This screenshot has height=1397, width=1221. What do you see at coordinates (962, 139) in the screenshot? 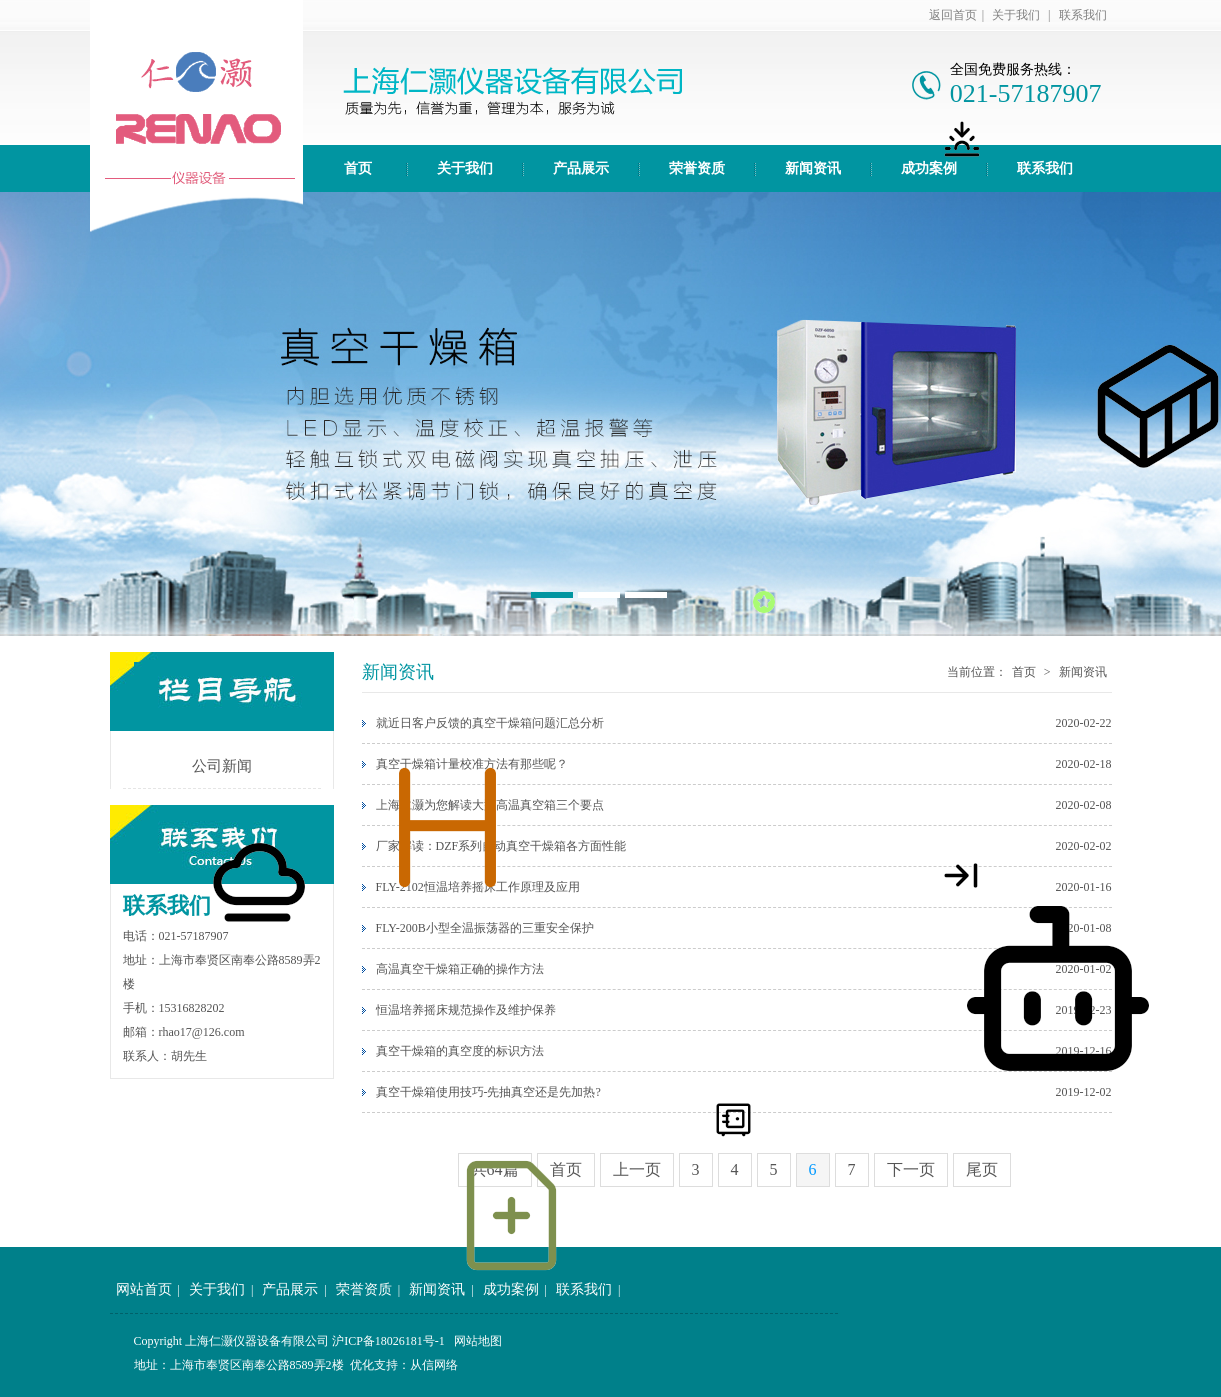
I see `set display to evening or night mode` at bounding box center [962, 139].